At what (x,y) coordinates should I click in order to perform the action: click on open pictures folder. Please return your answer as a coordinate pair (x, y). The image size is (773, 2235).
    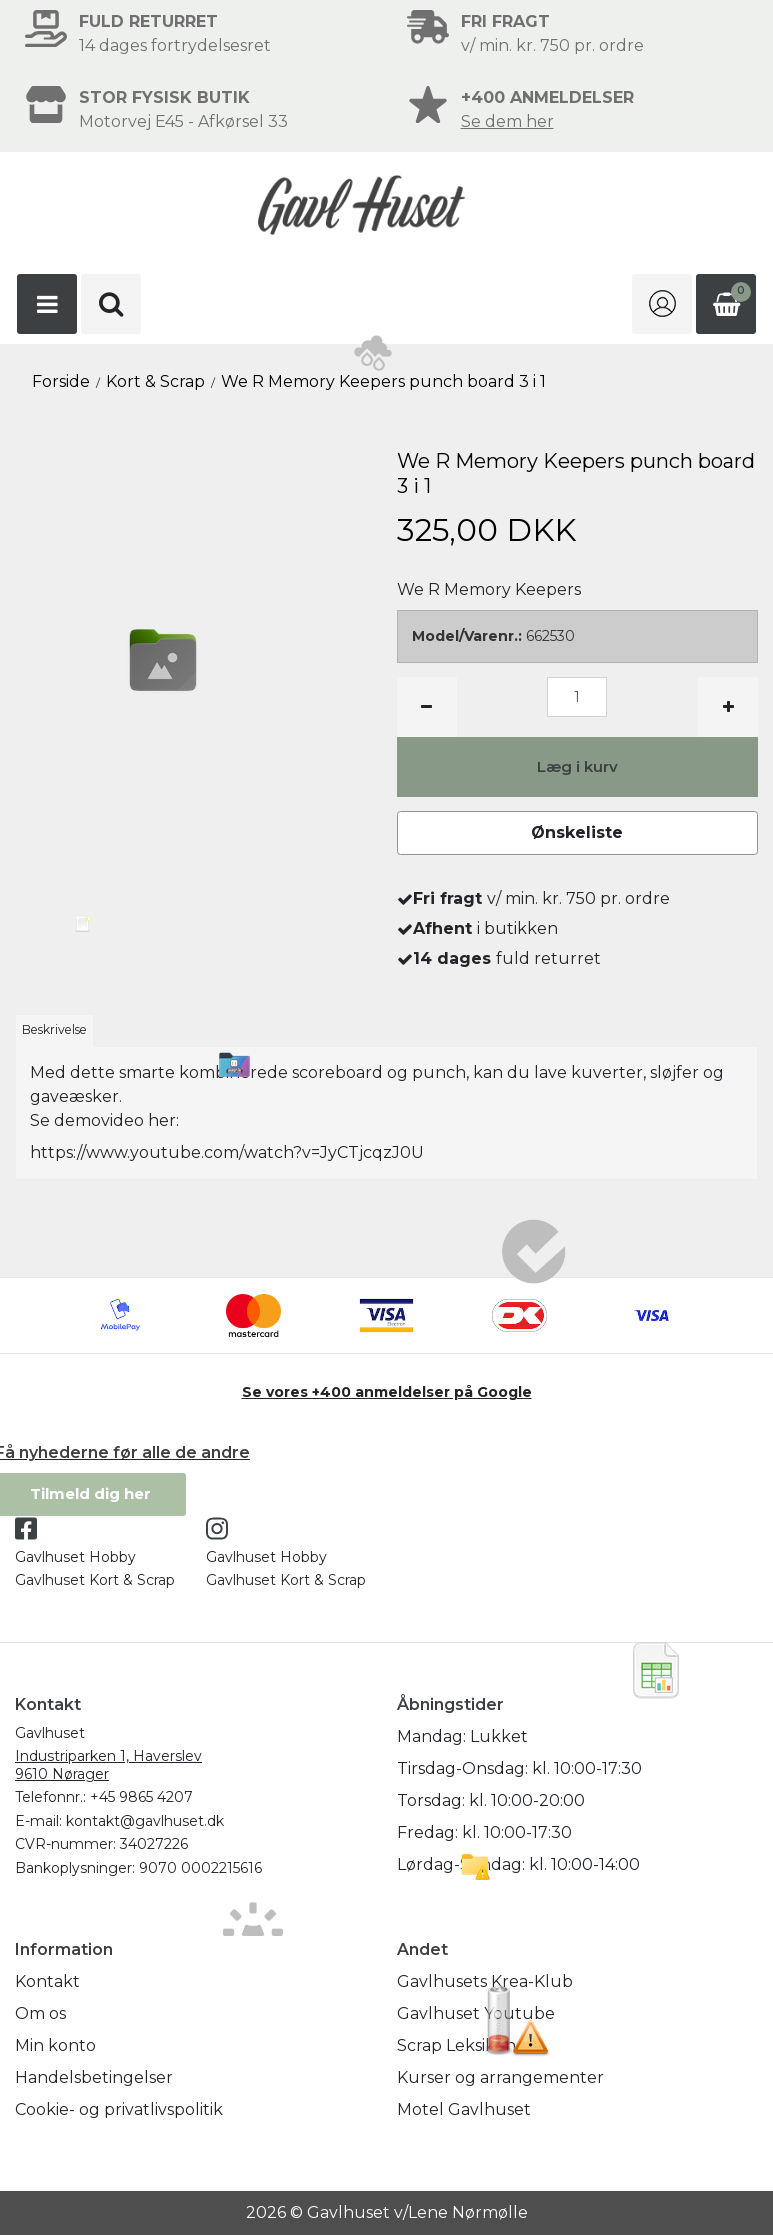
    Looking at the image, I should click on (163, 660).